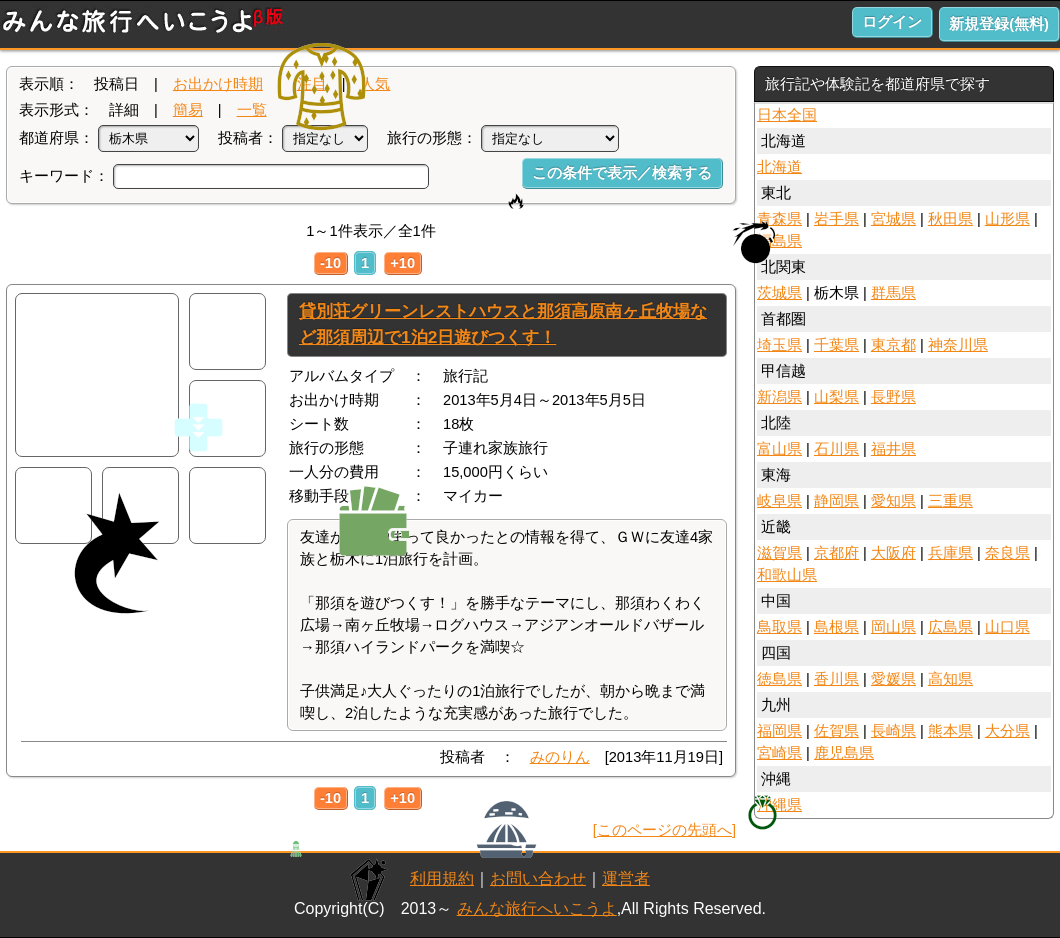 The height and width of the screenshot is (938, 1060). Describe the element at coordinates (321, 86) in the screenshot. I see `equip chainmail armor` at that location.